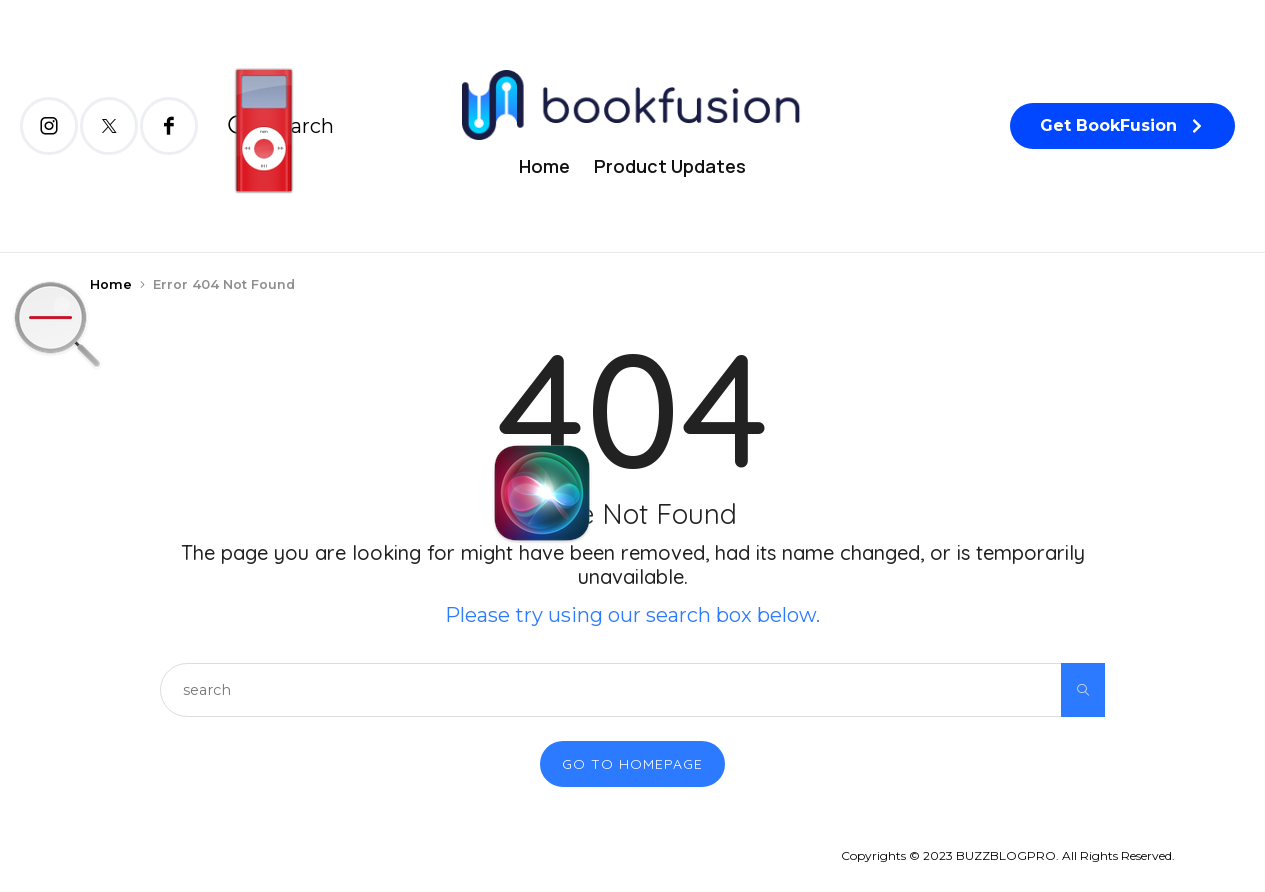 This screenshot has height=892, width=1265. Describe the element at coordinates (264, 131) in the screenshot. I see `indicates a connected iPod nano device` at that location.